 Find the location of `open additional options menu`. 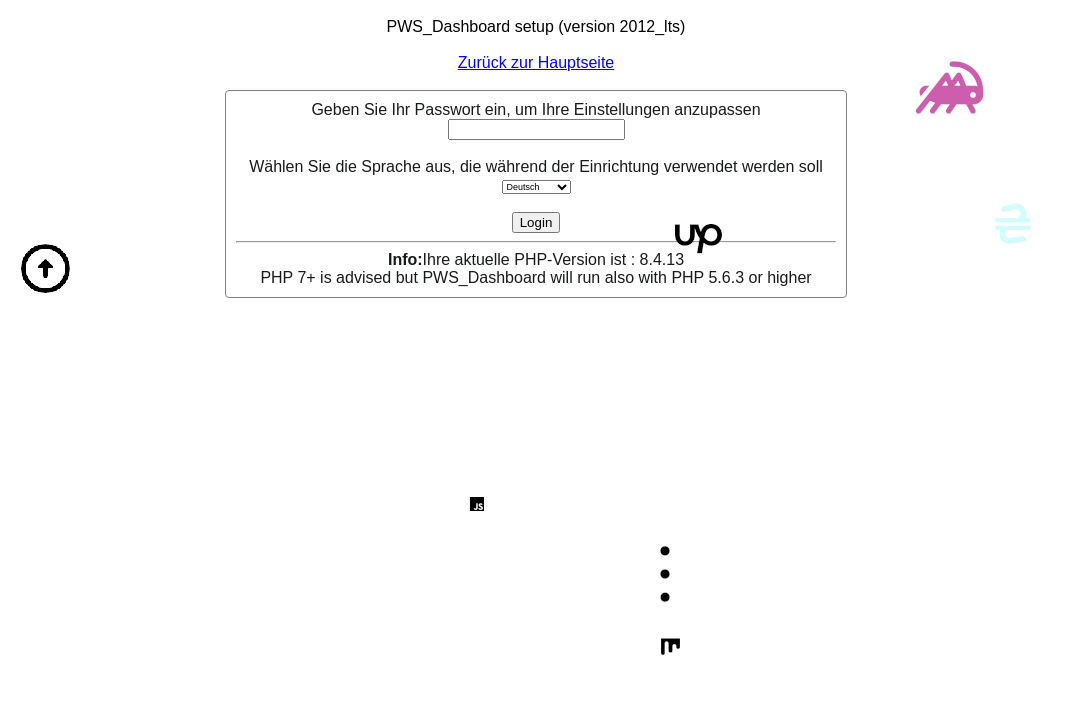

open additional options menu is located at coordinates (665, 574).